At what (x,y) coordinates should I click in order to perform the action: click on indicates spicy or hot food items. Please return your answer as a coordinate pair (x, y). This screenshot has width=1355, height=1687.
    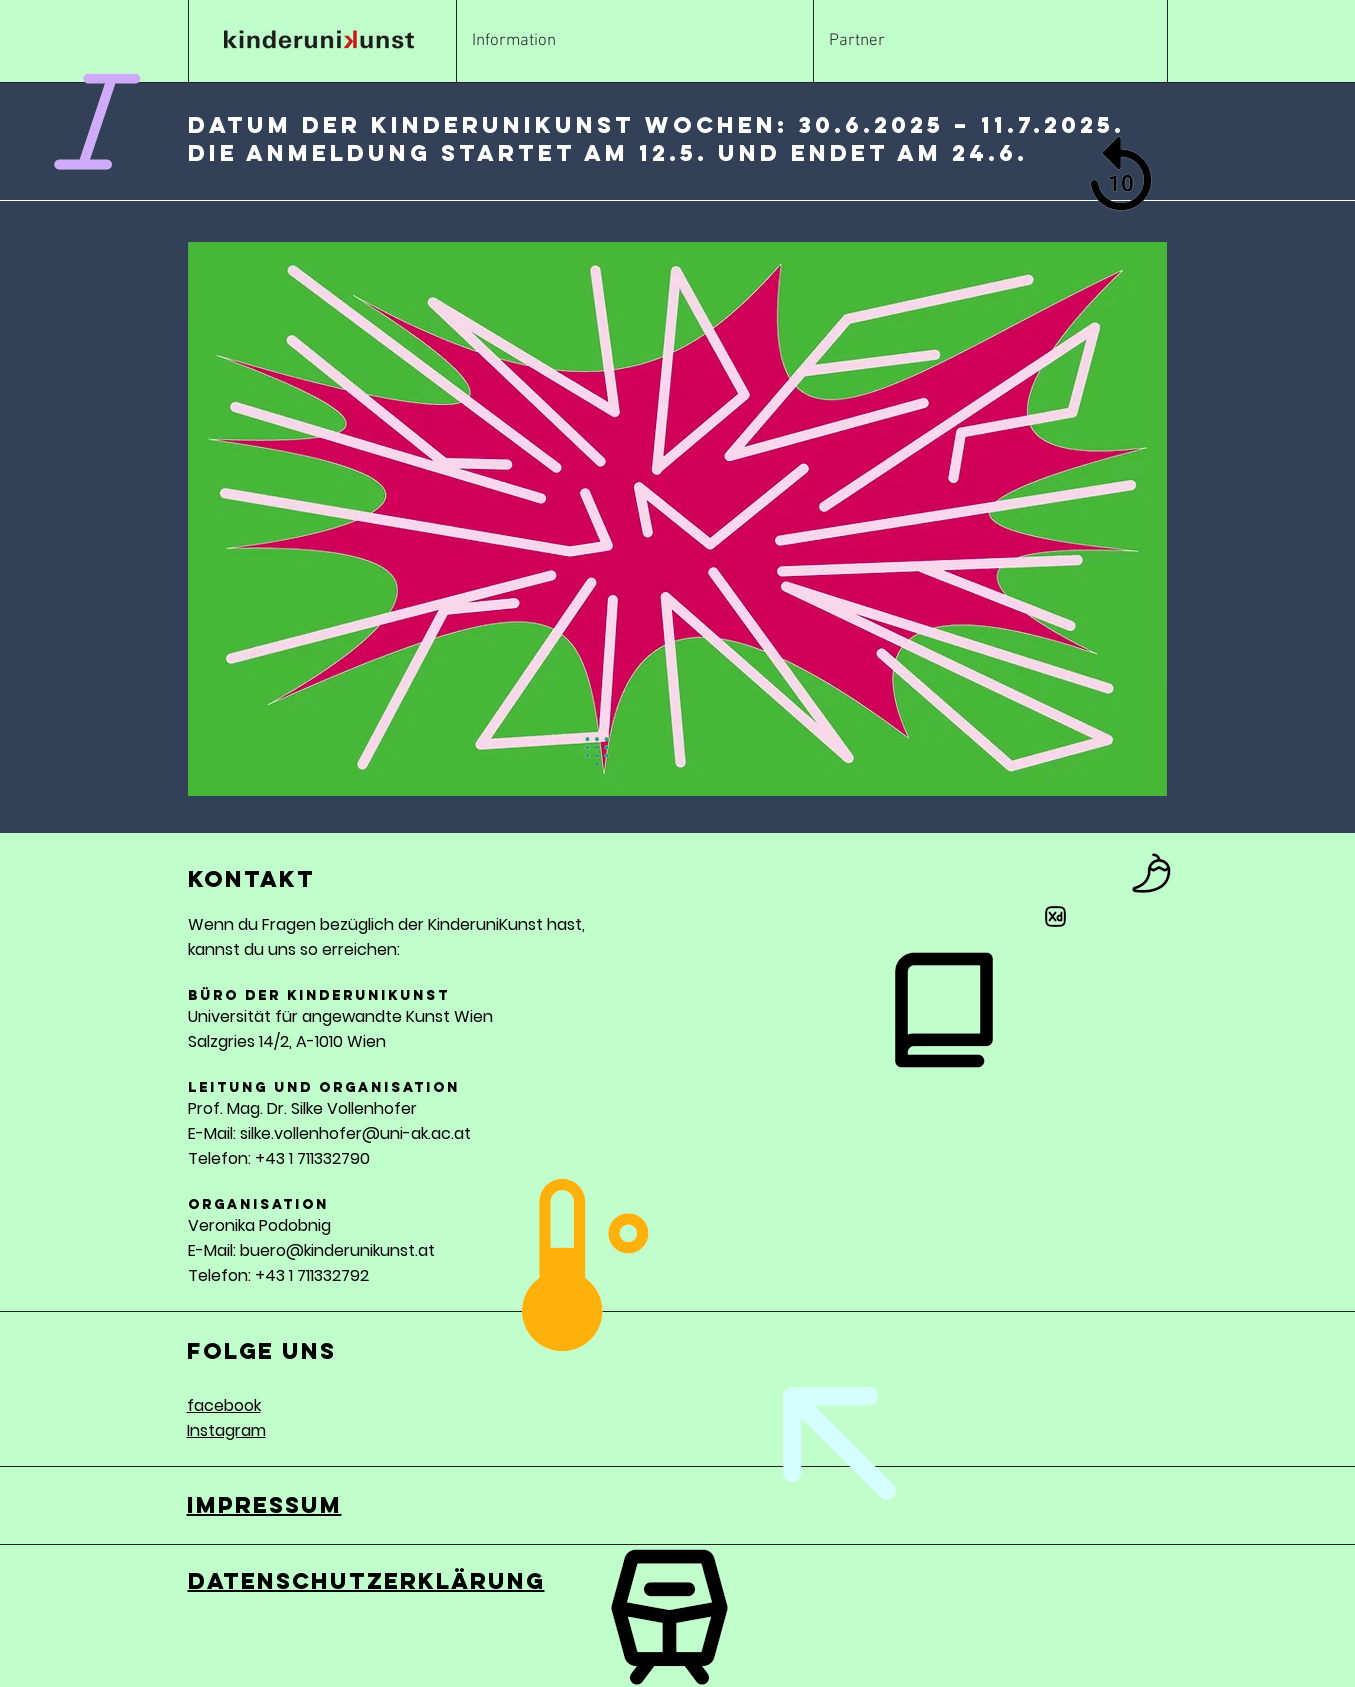
    Looking at the image, I should click on (1153, 874).